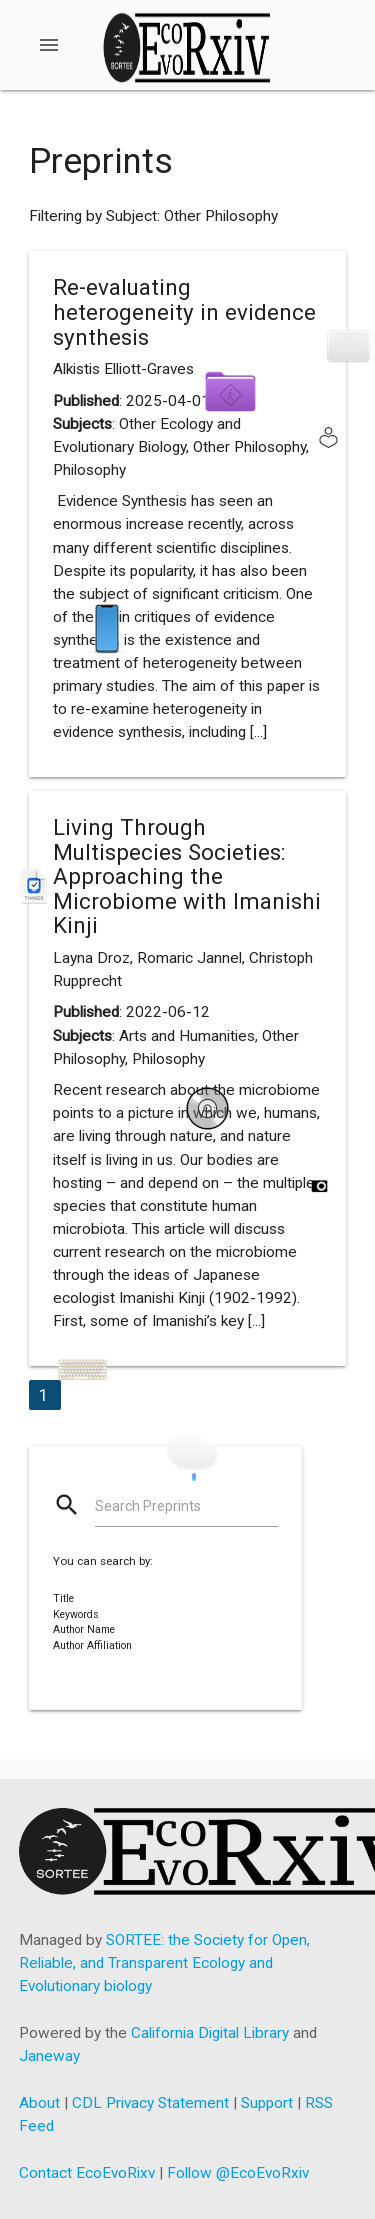 This screenshot has height=2219, width=375. I want to click on access public or shared folder, so click(230, 391).